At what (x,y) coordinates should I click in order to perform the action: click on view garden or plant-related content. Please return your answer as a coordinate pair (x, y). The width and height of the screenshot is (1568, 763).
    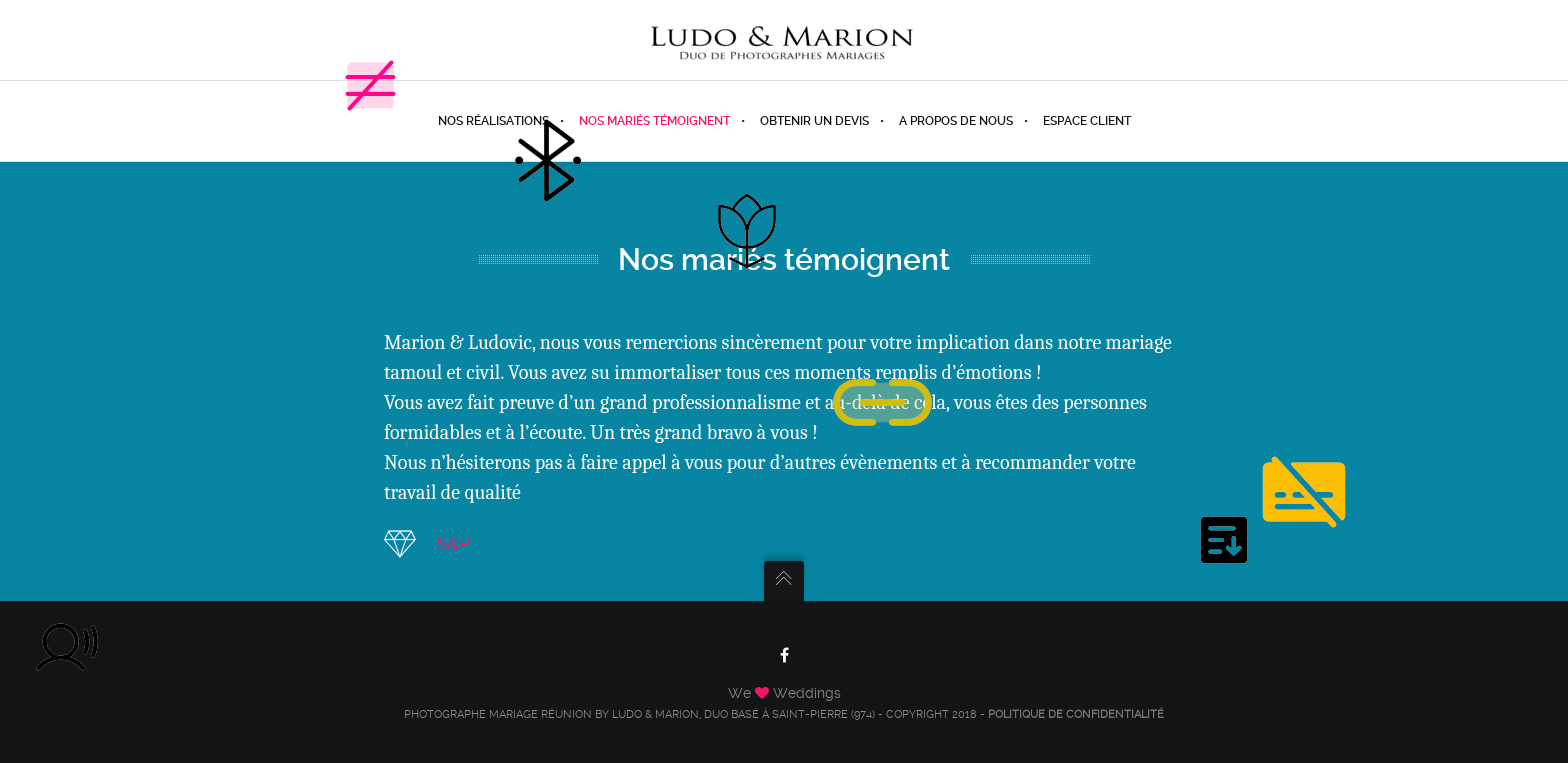
    Looking at the image, I should click on (747, 231).